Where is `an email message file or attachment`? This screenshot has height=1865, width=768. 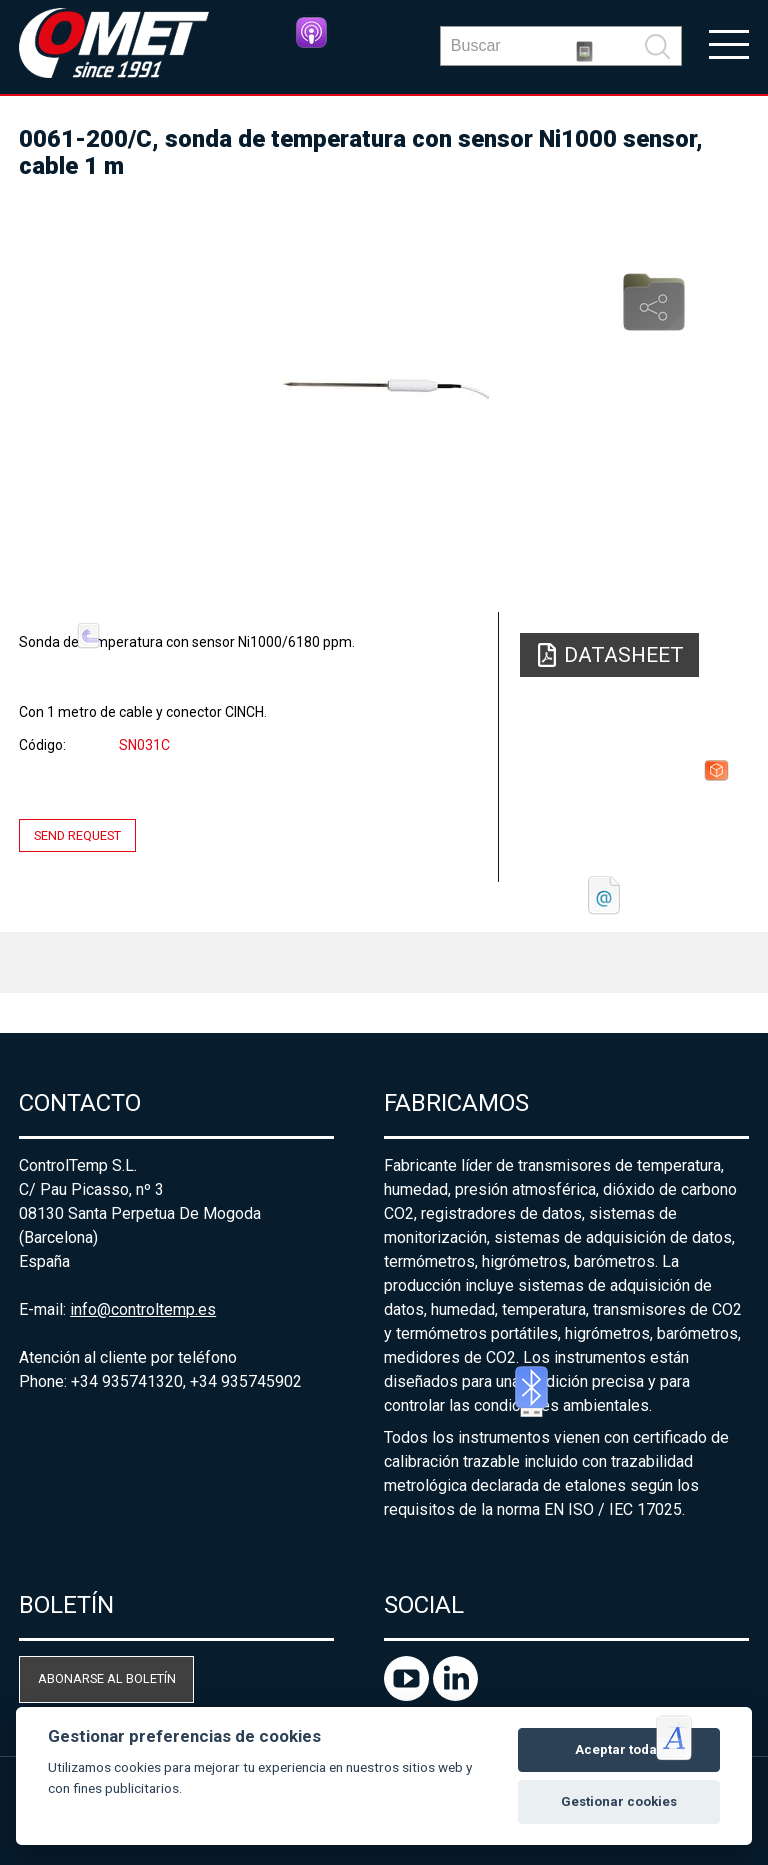
an email message file or attachment is located at coordinates (604, 895).